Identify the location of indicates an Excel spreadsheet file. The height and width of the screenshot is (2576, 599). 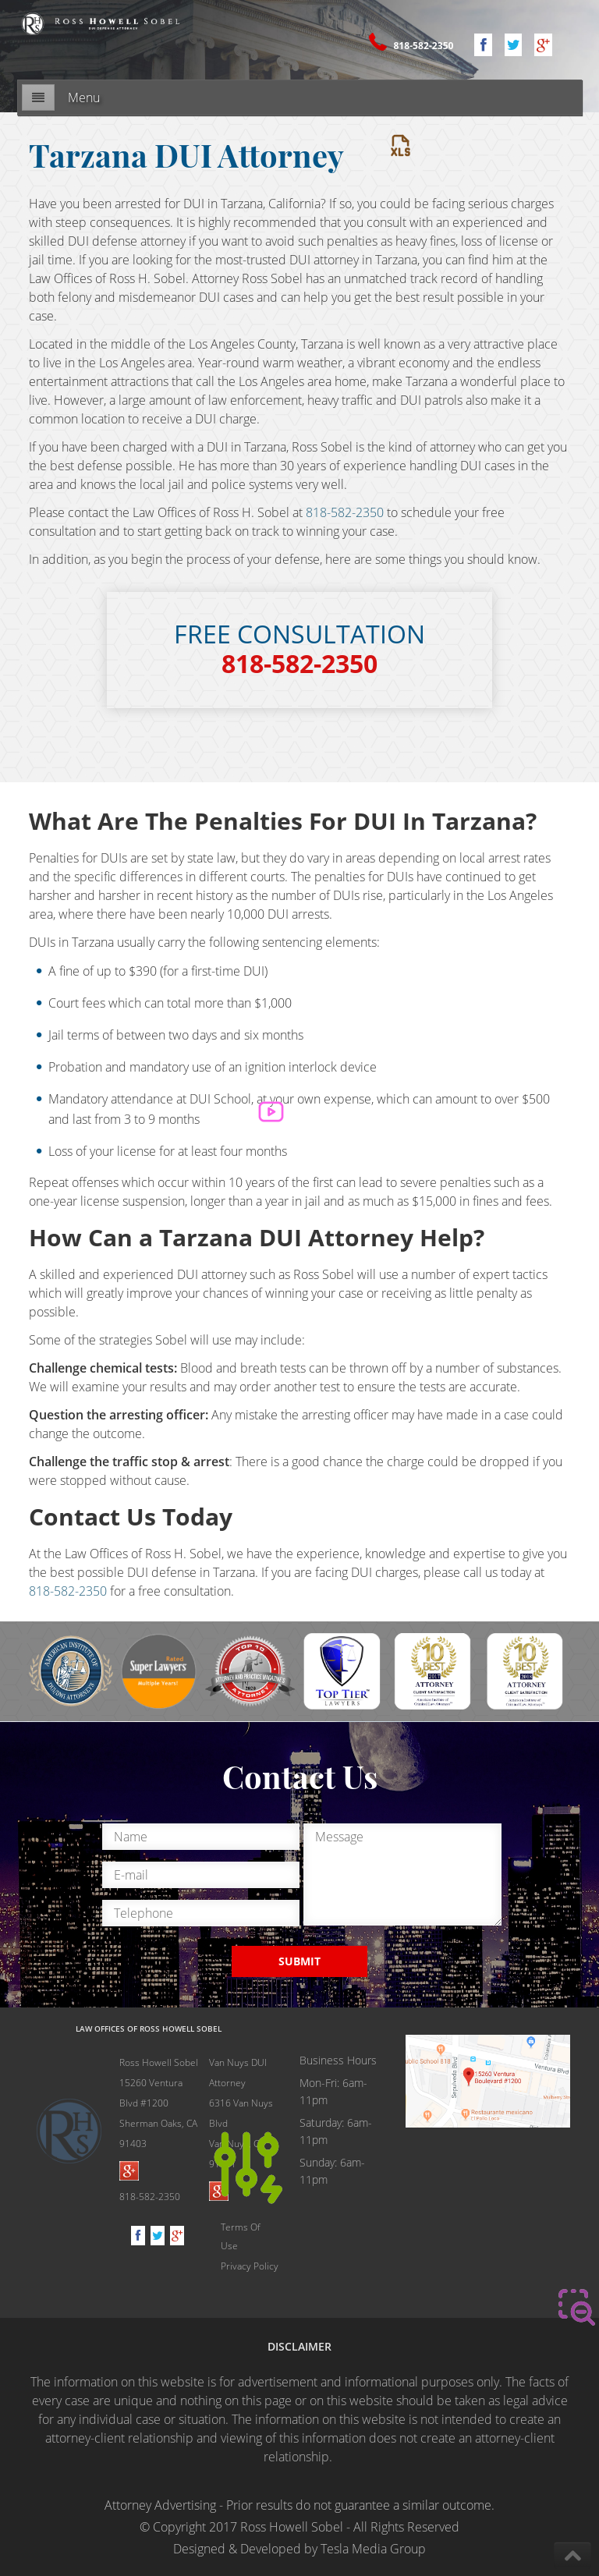
(400, 145).